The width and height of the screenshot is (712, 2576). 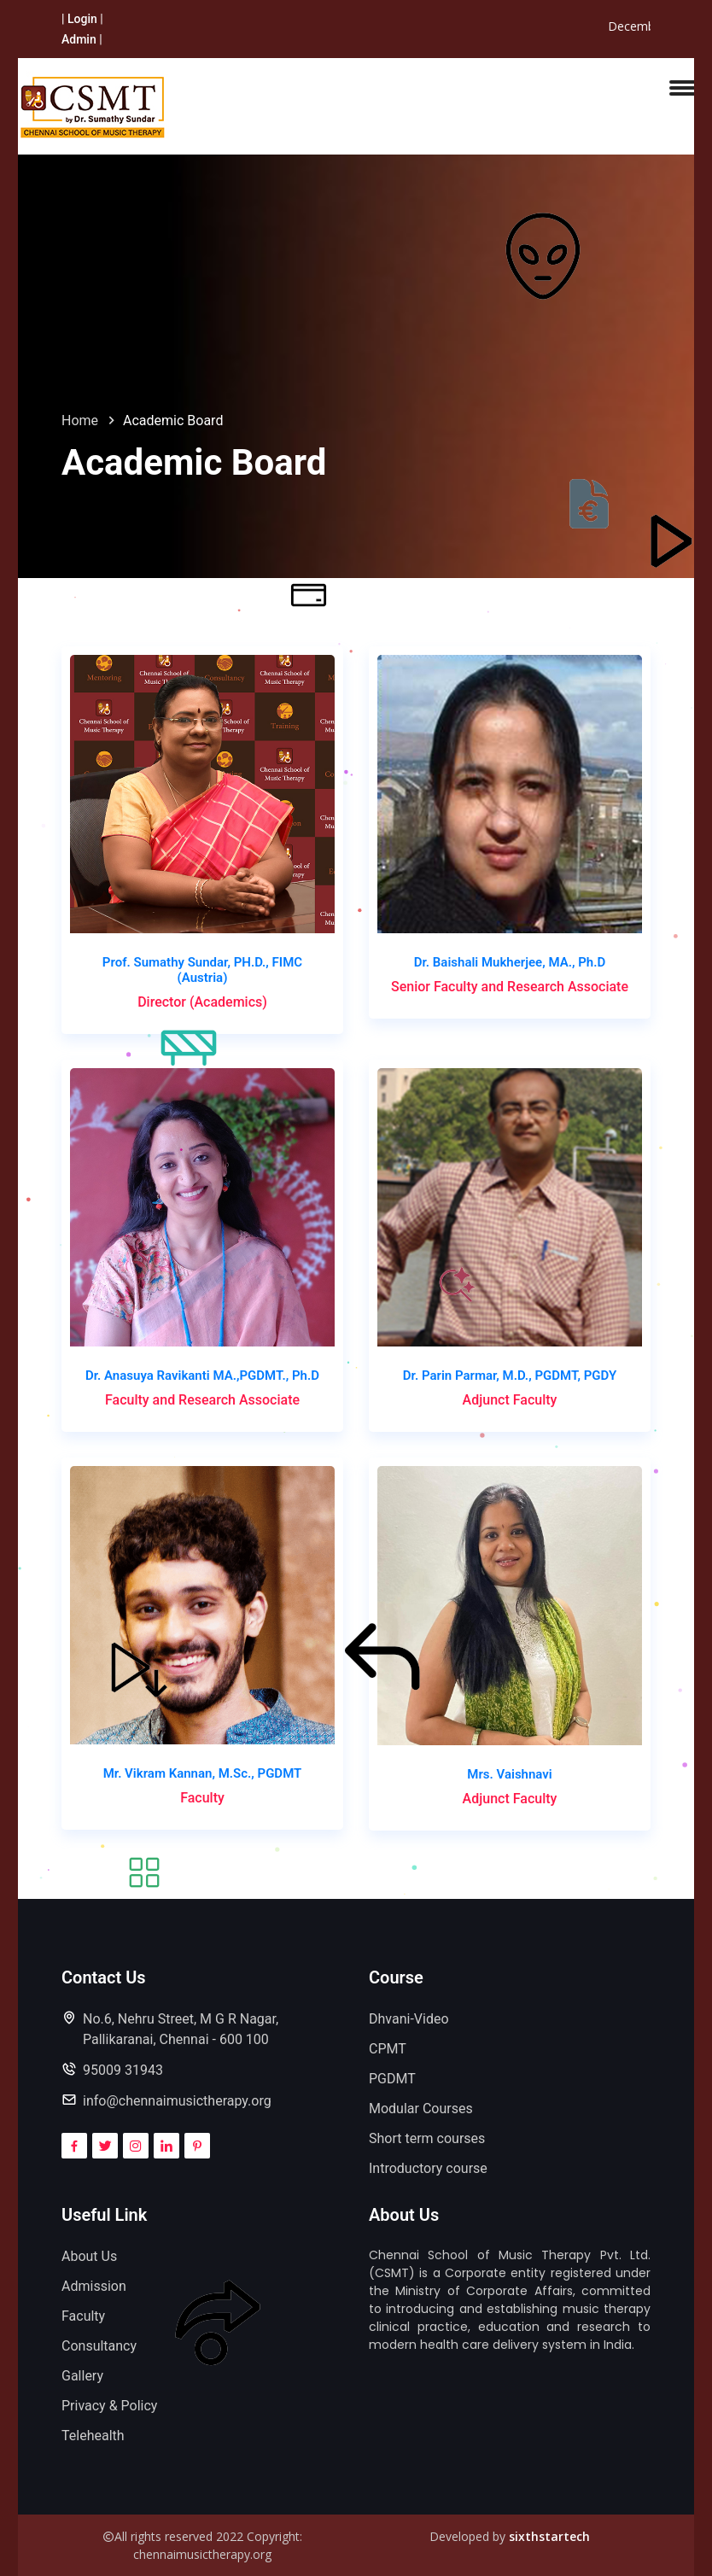 What do you see at coordinates (308, 593) in the screenshot?
I see `manage payment methods` at bounding box center [308, 593].